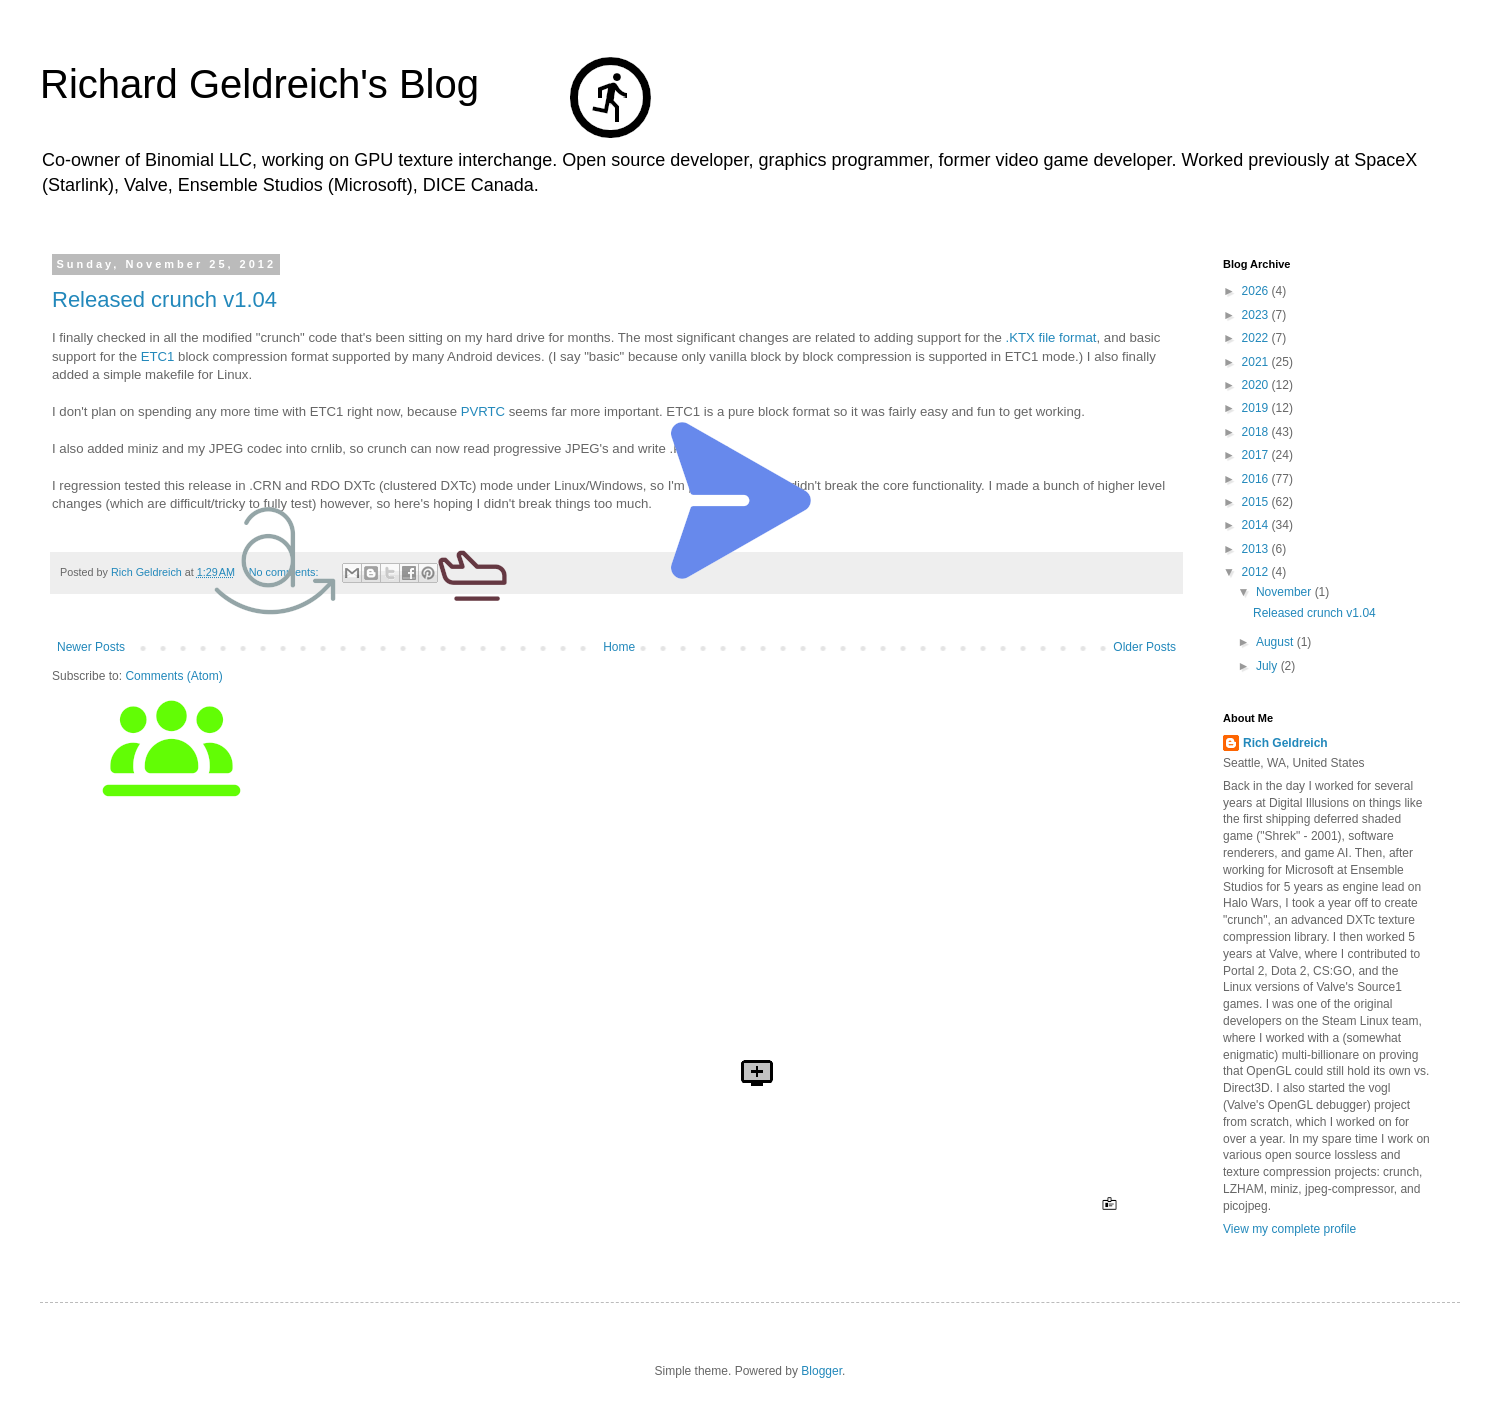  I want to click on send a message, so click(732, 500).